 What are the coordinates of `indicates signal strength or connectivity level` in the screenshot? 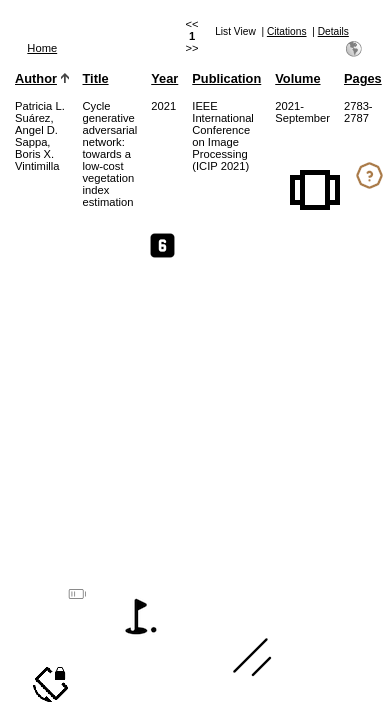 It's located at (253, 658).